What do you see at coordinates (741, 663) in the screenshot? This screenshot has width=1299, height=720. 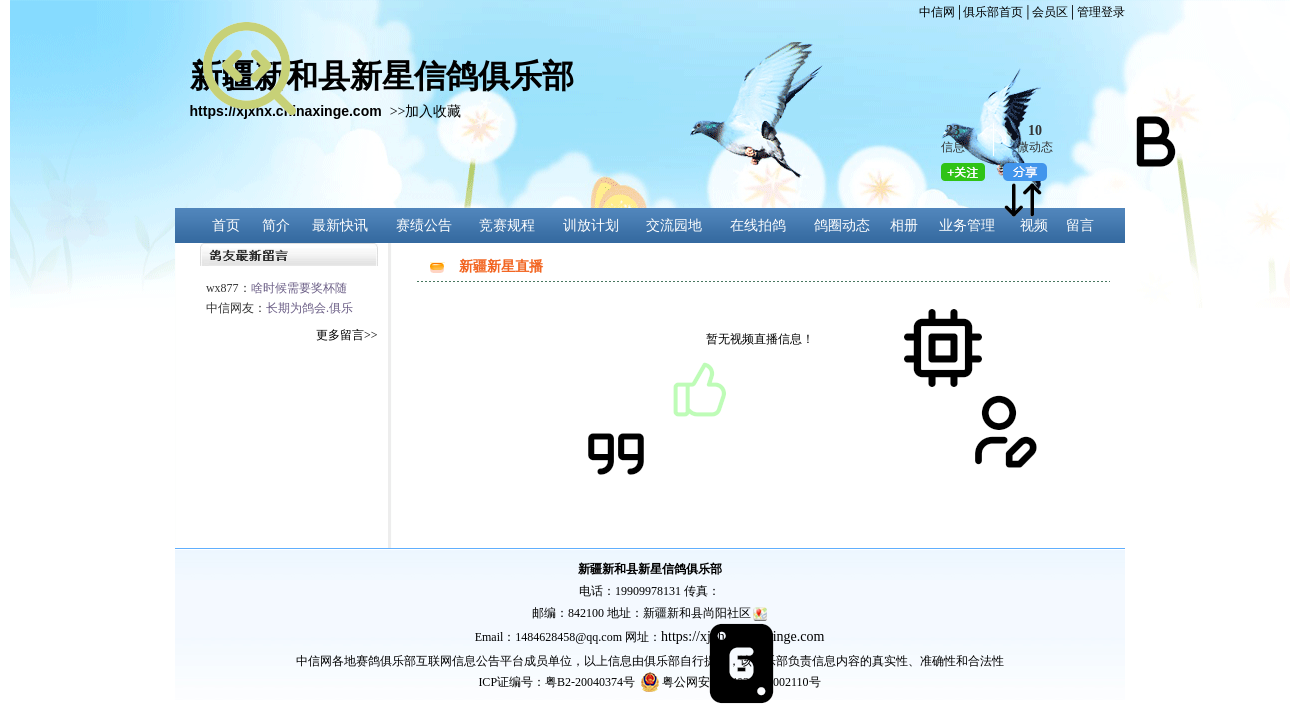 I see `a six of any suit in a card game` at bounding box center [741, 663].